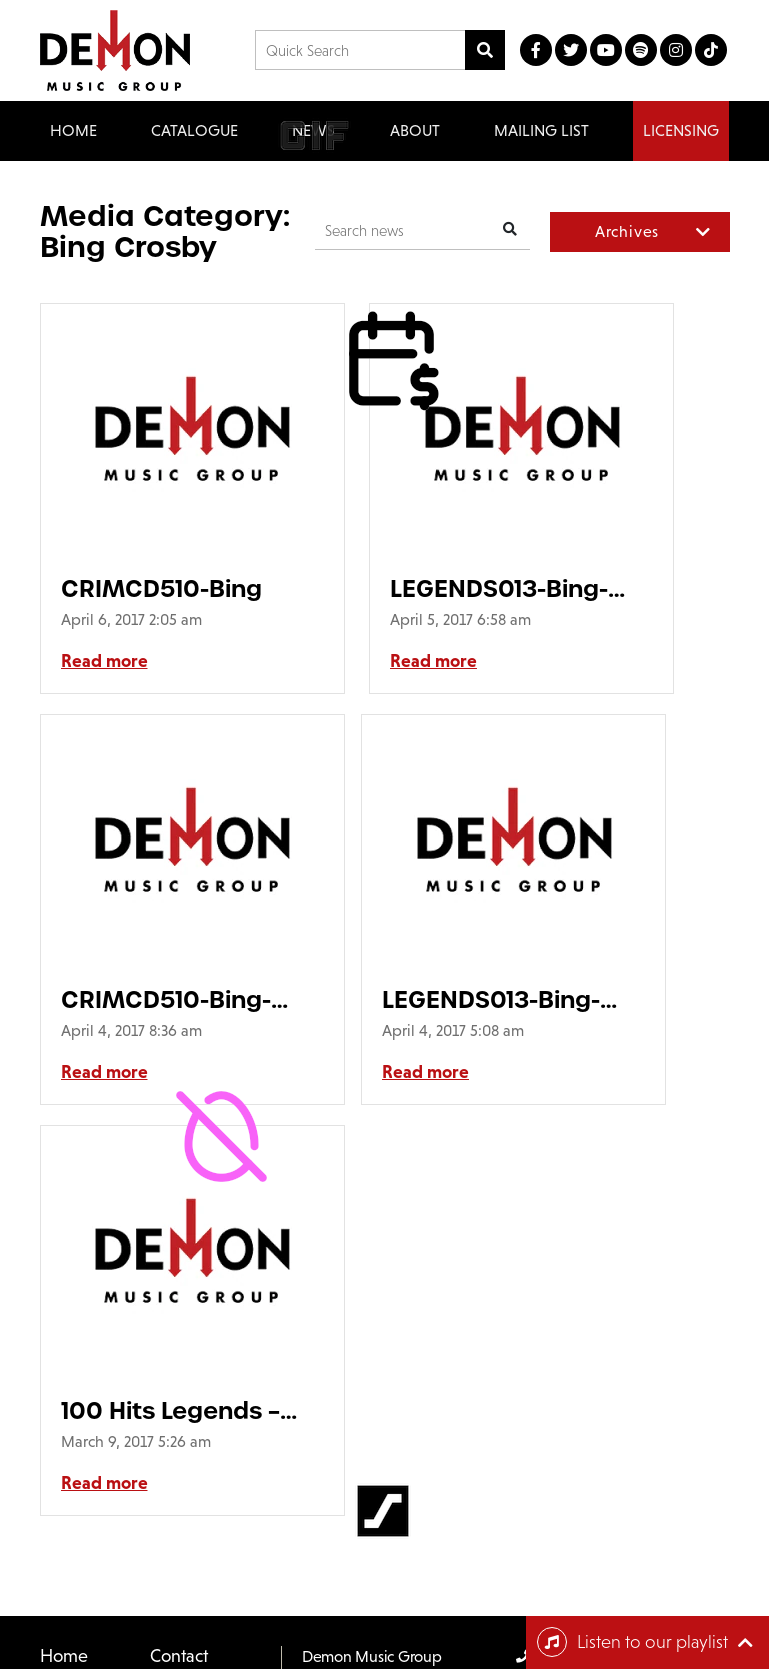  I want to click on indicates egg-free or no eggs, so click(221, 1136).